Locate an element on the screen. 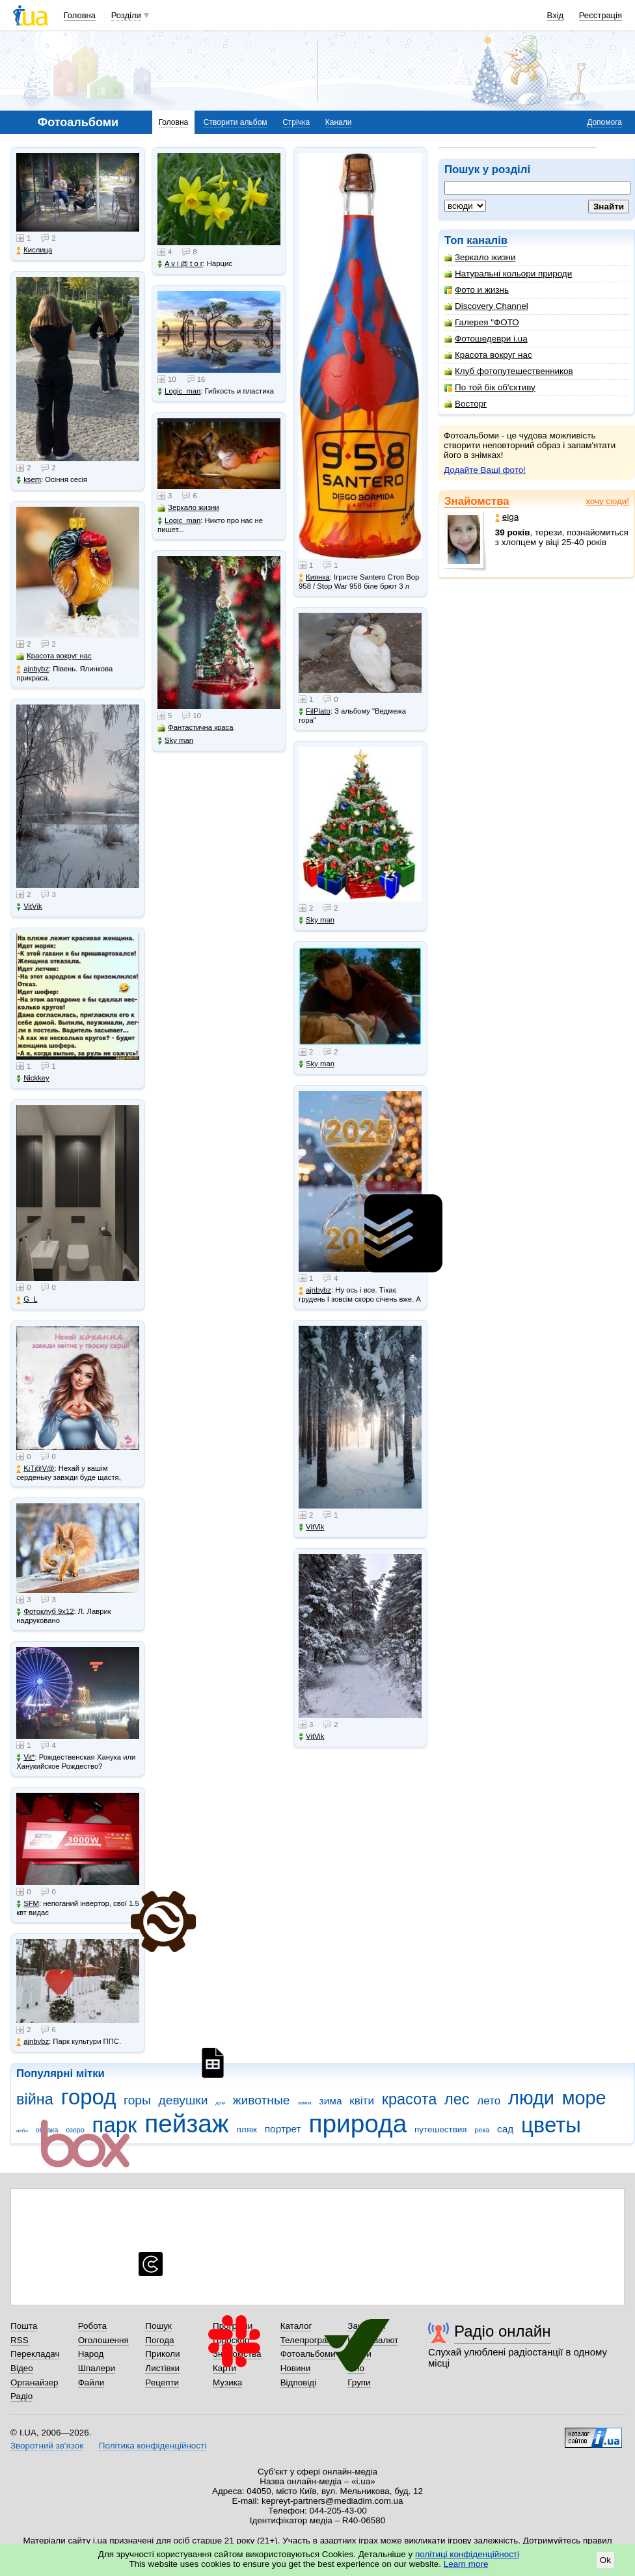  open Slack messaging app is located at coordinates (234, 2341).